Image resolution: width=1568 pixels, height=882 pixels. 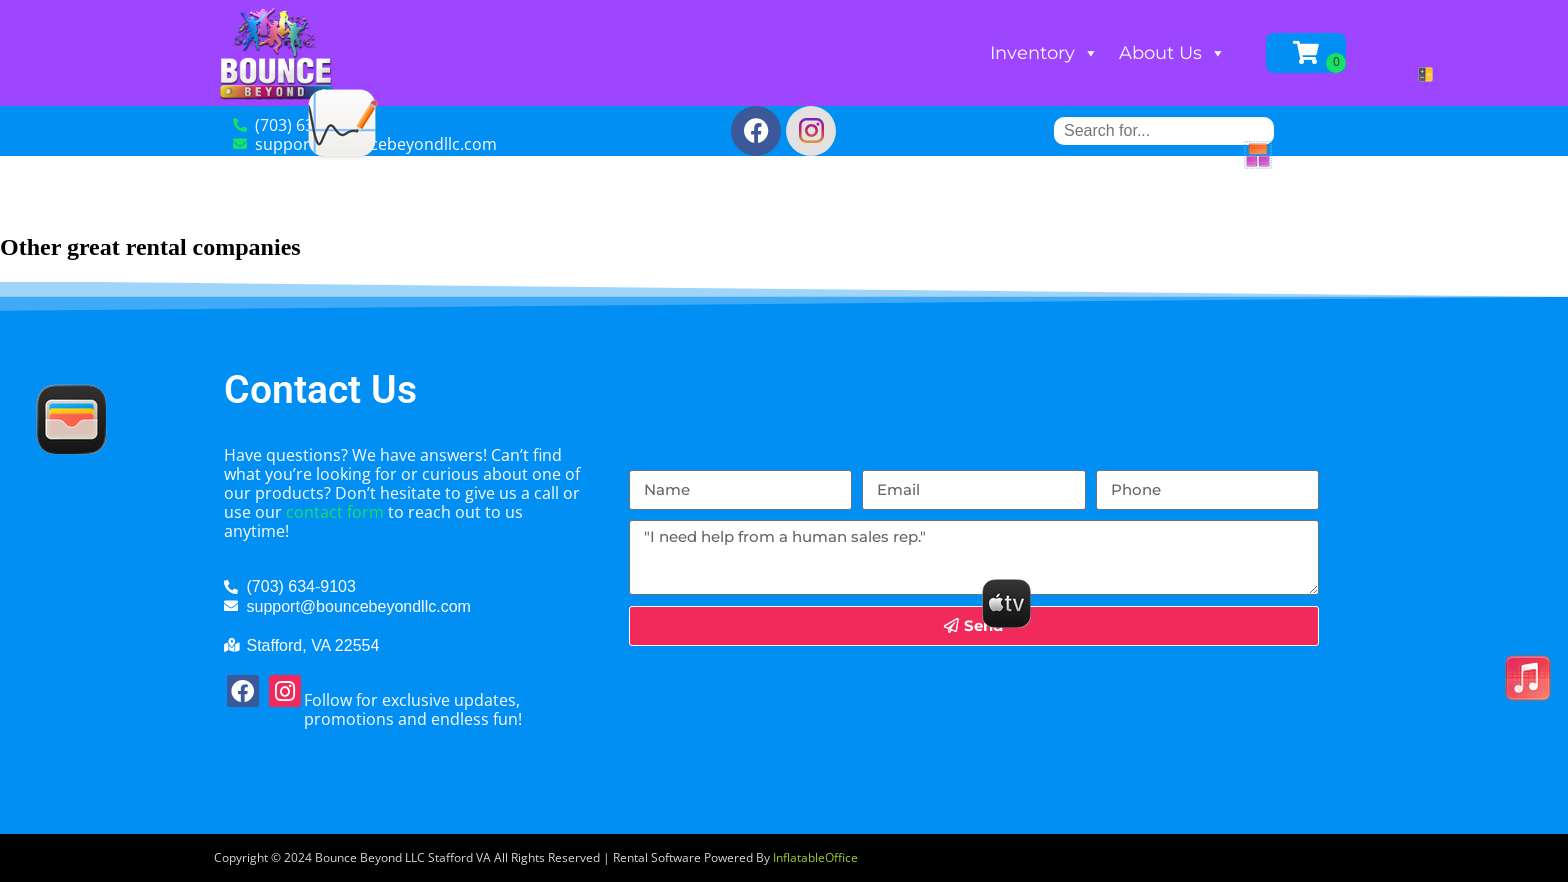 I want to click on open the gnome music app, so click(x=1528, y=678).